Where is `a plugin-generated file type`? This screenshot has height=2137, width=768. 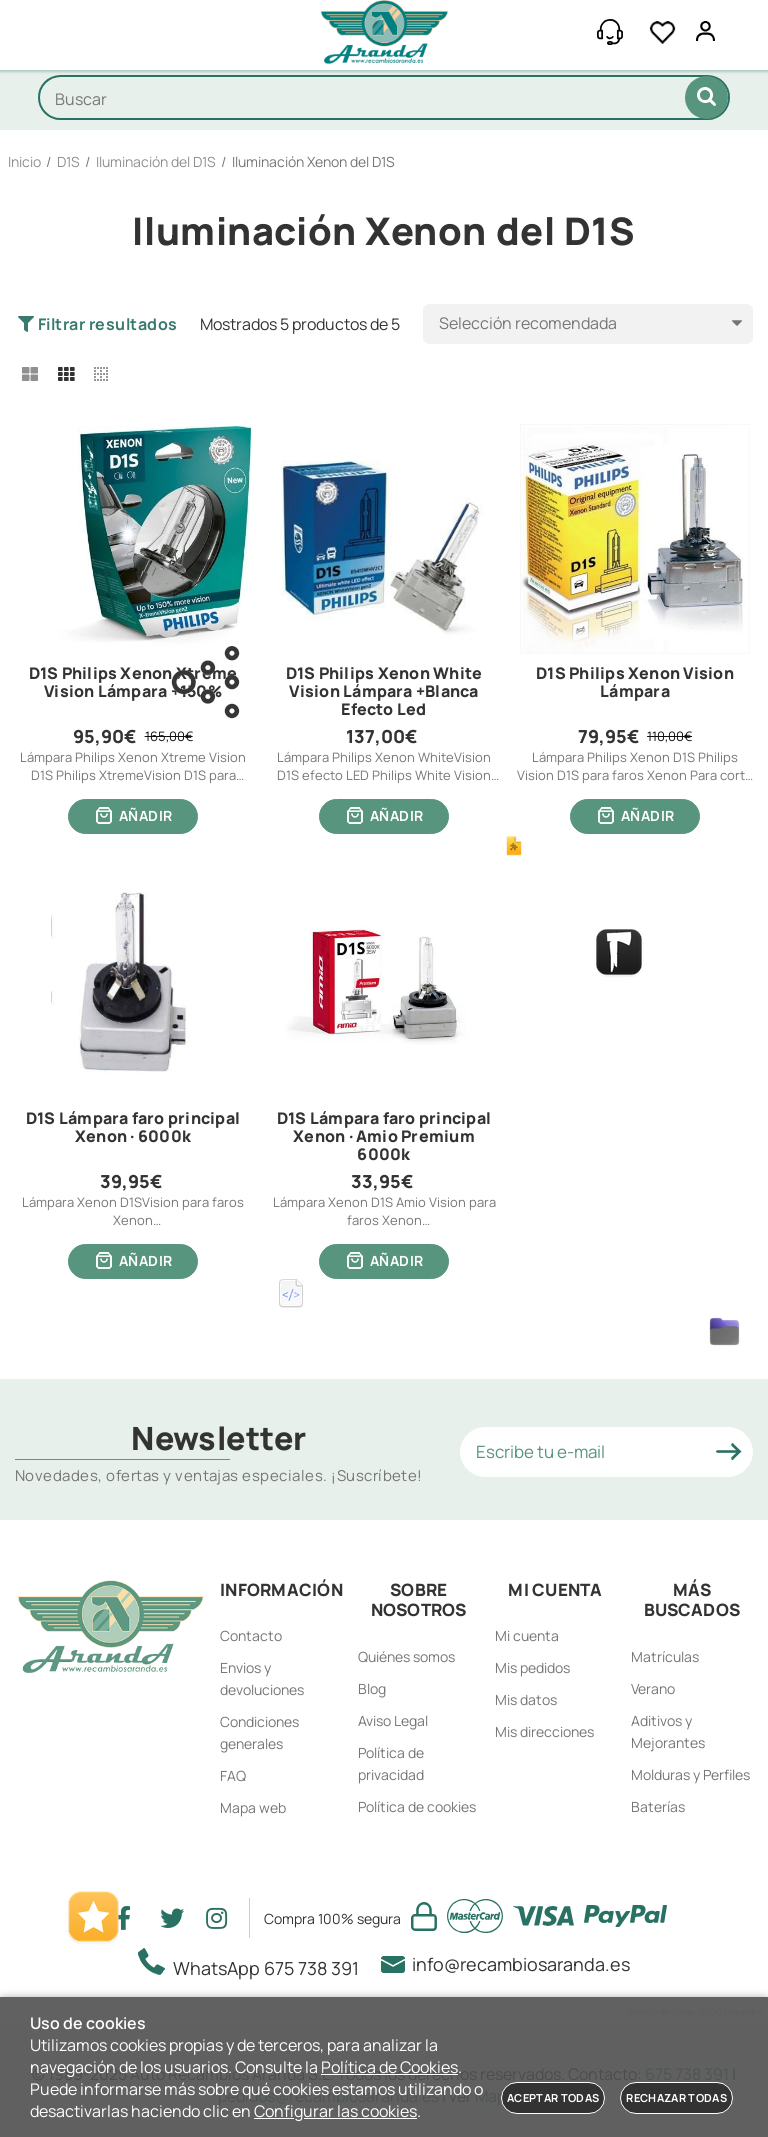 a plugin-generated file type is located at coordinates (514, 846).